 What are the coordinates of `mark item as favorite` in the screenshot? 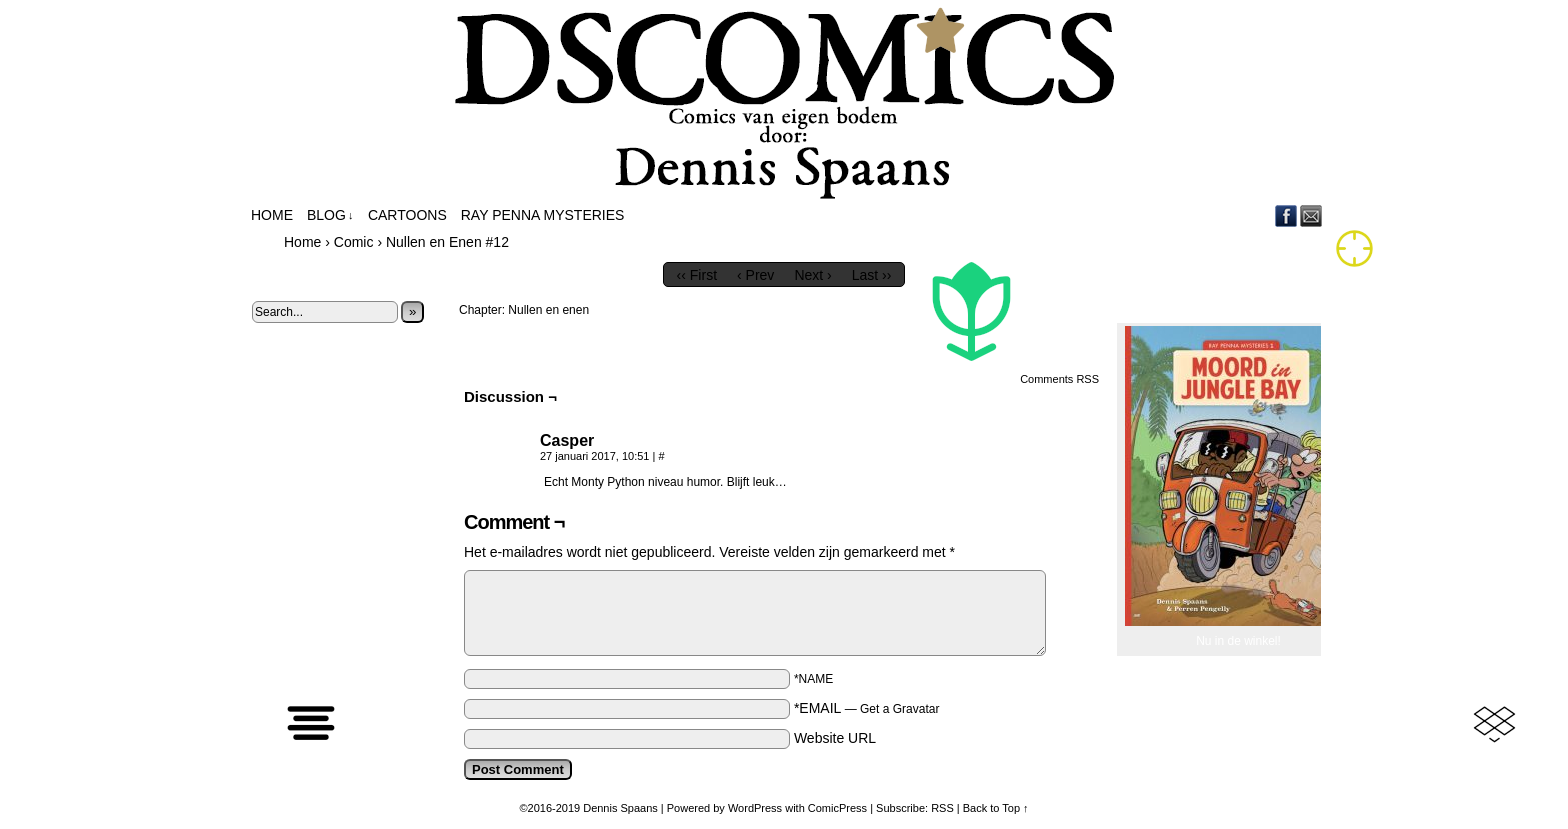 It's located at (940, 32).